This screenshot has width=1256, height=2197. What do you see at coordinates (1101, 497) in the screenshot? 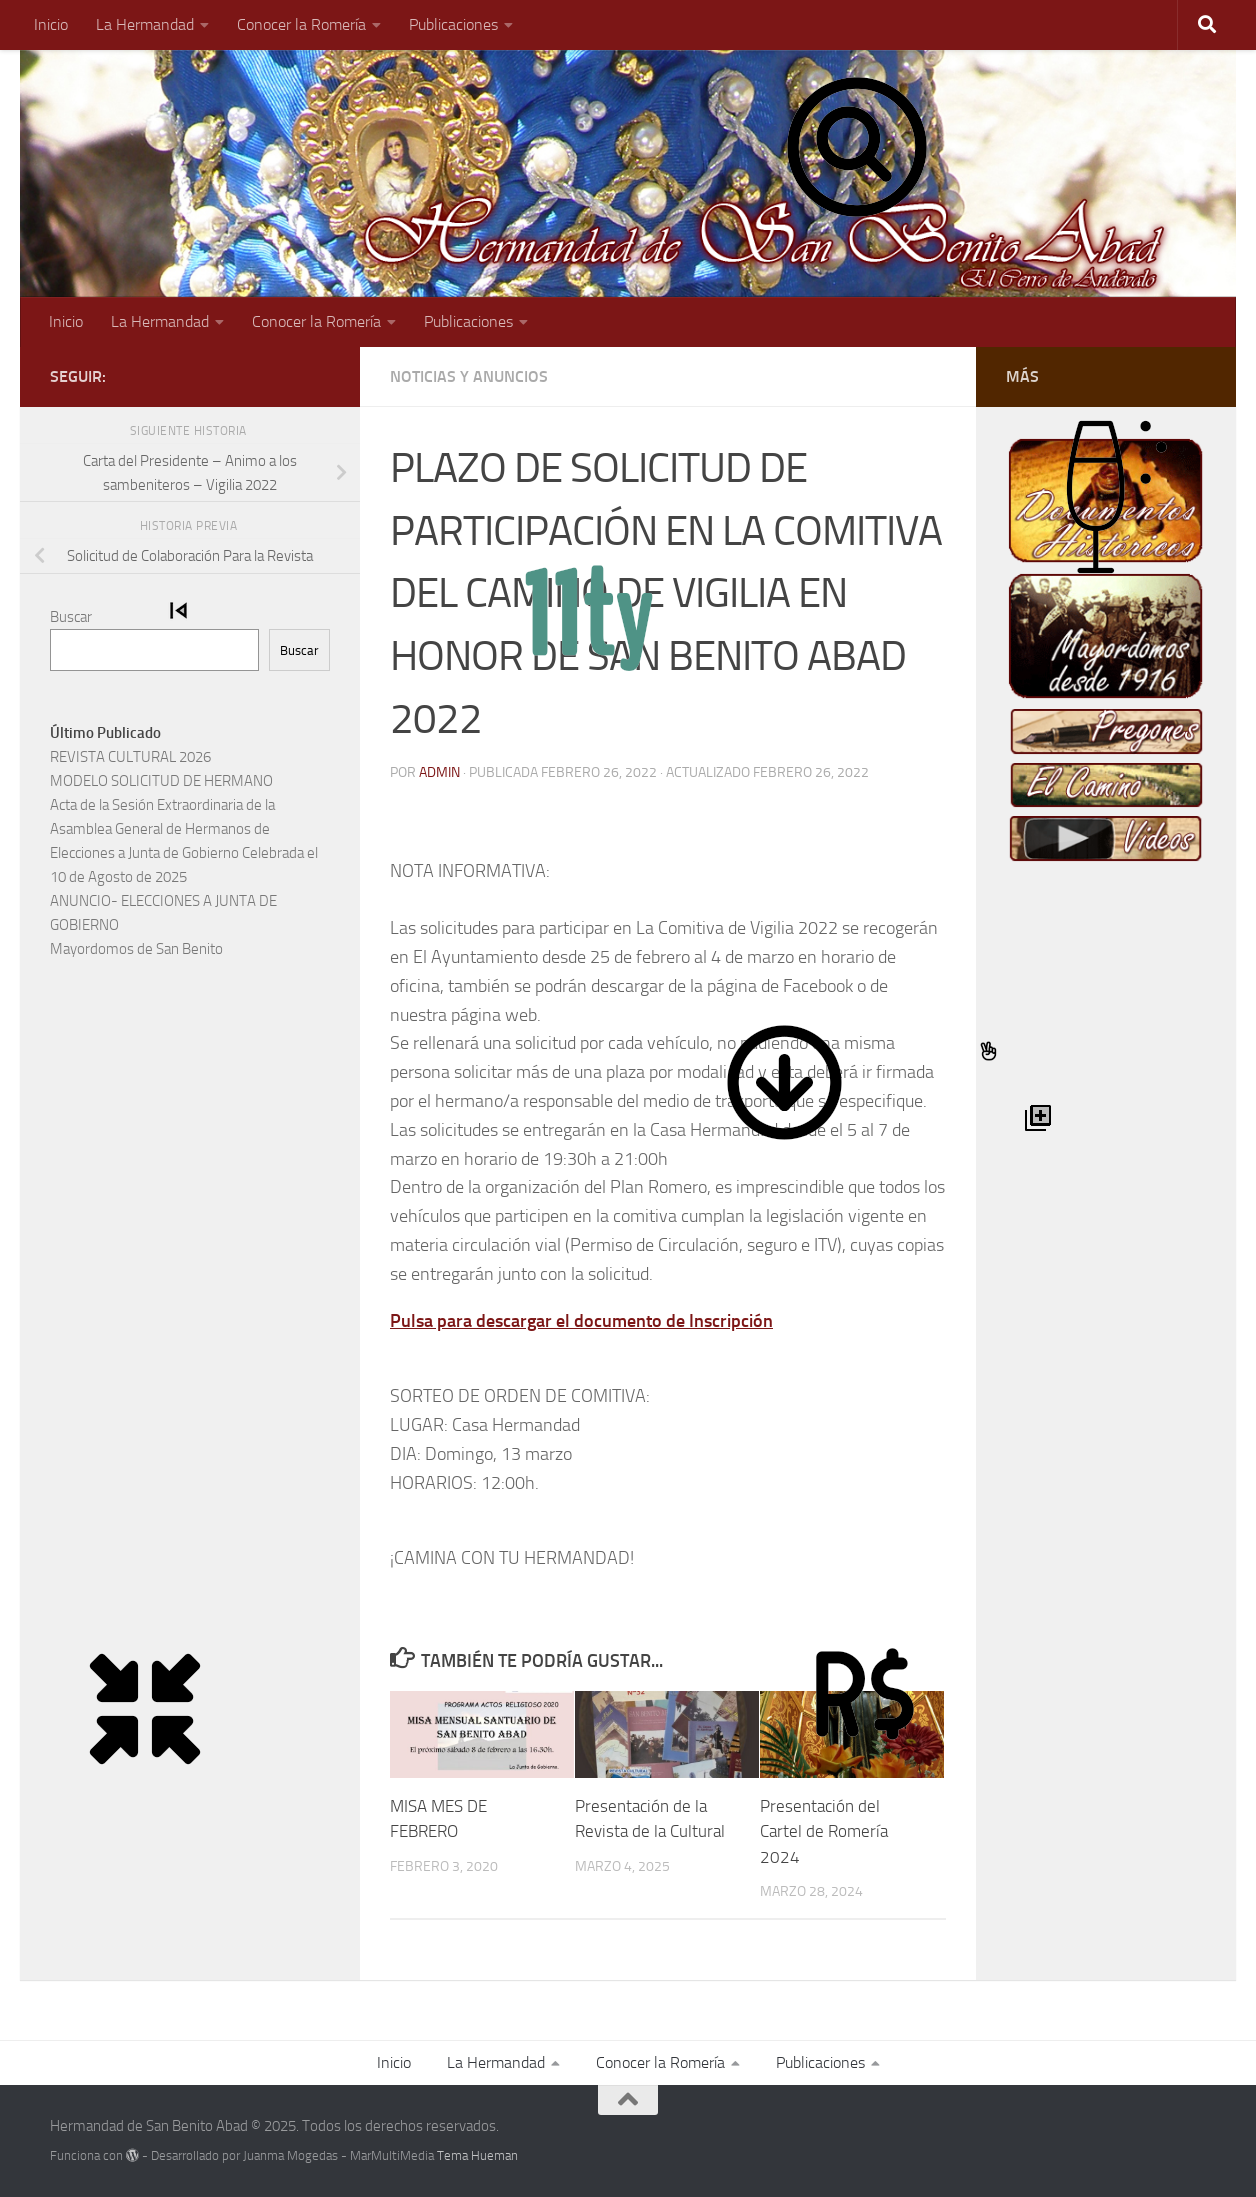
I see `celebrate an achievement or milestone` at bounding box center [1101, 497].